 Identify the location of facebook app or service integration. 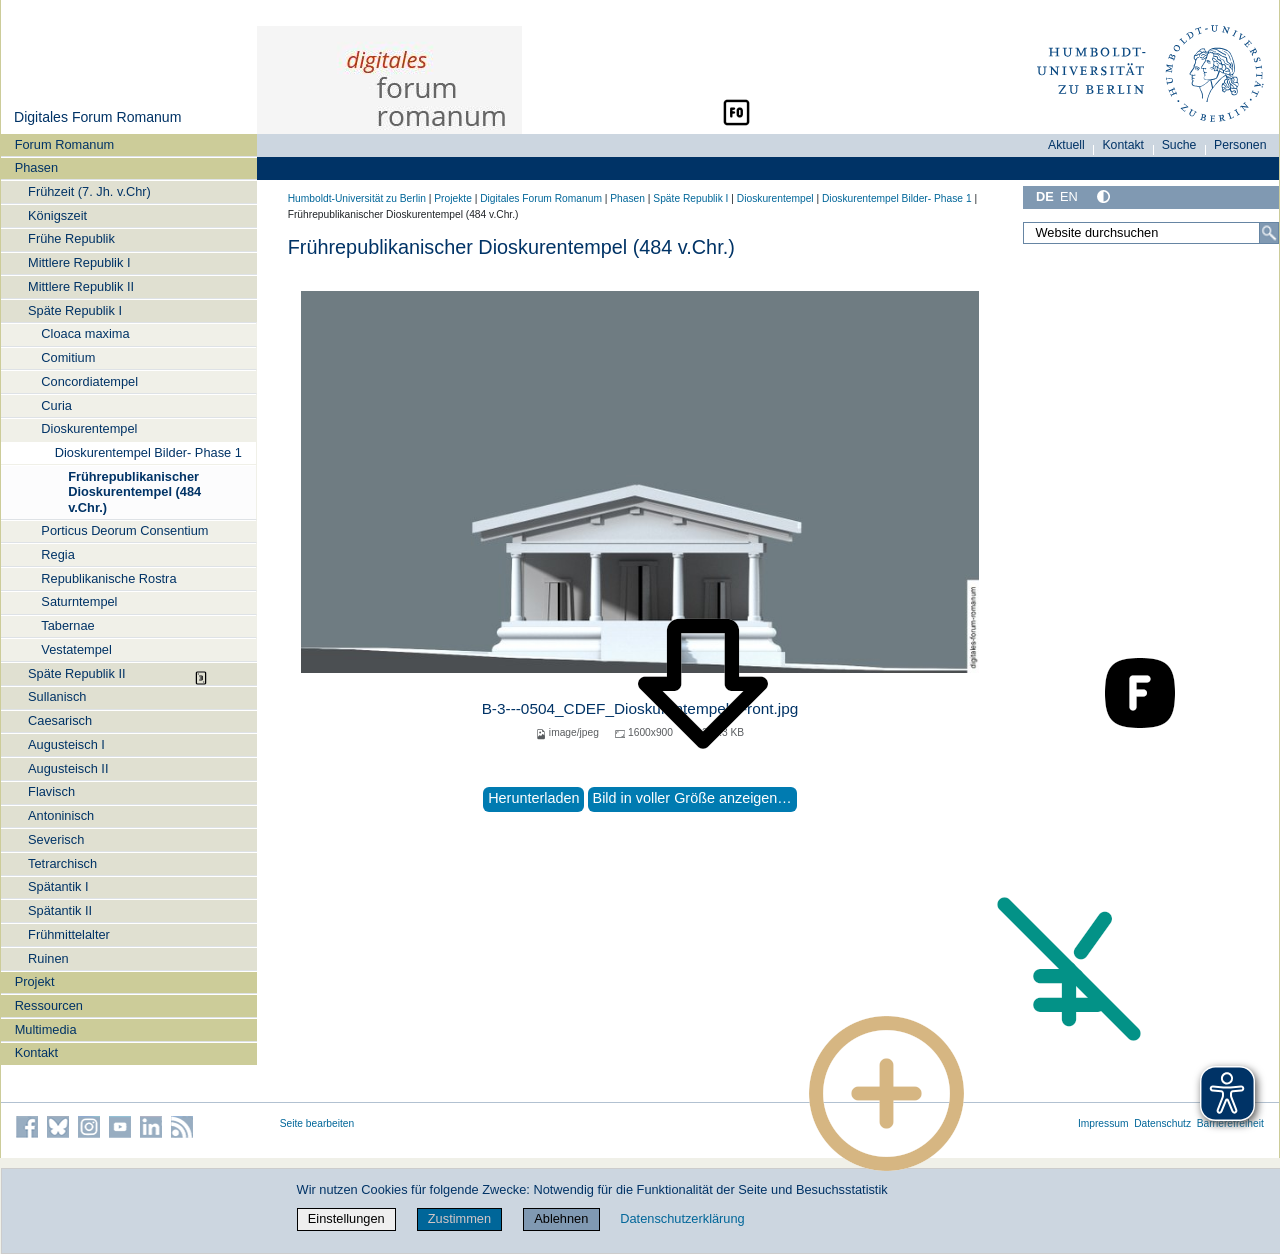
(1140, 693).